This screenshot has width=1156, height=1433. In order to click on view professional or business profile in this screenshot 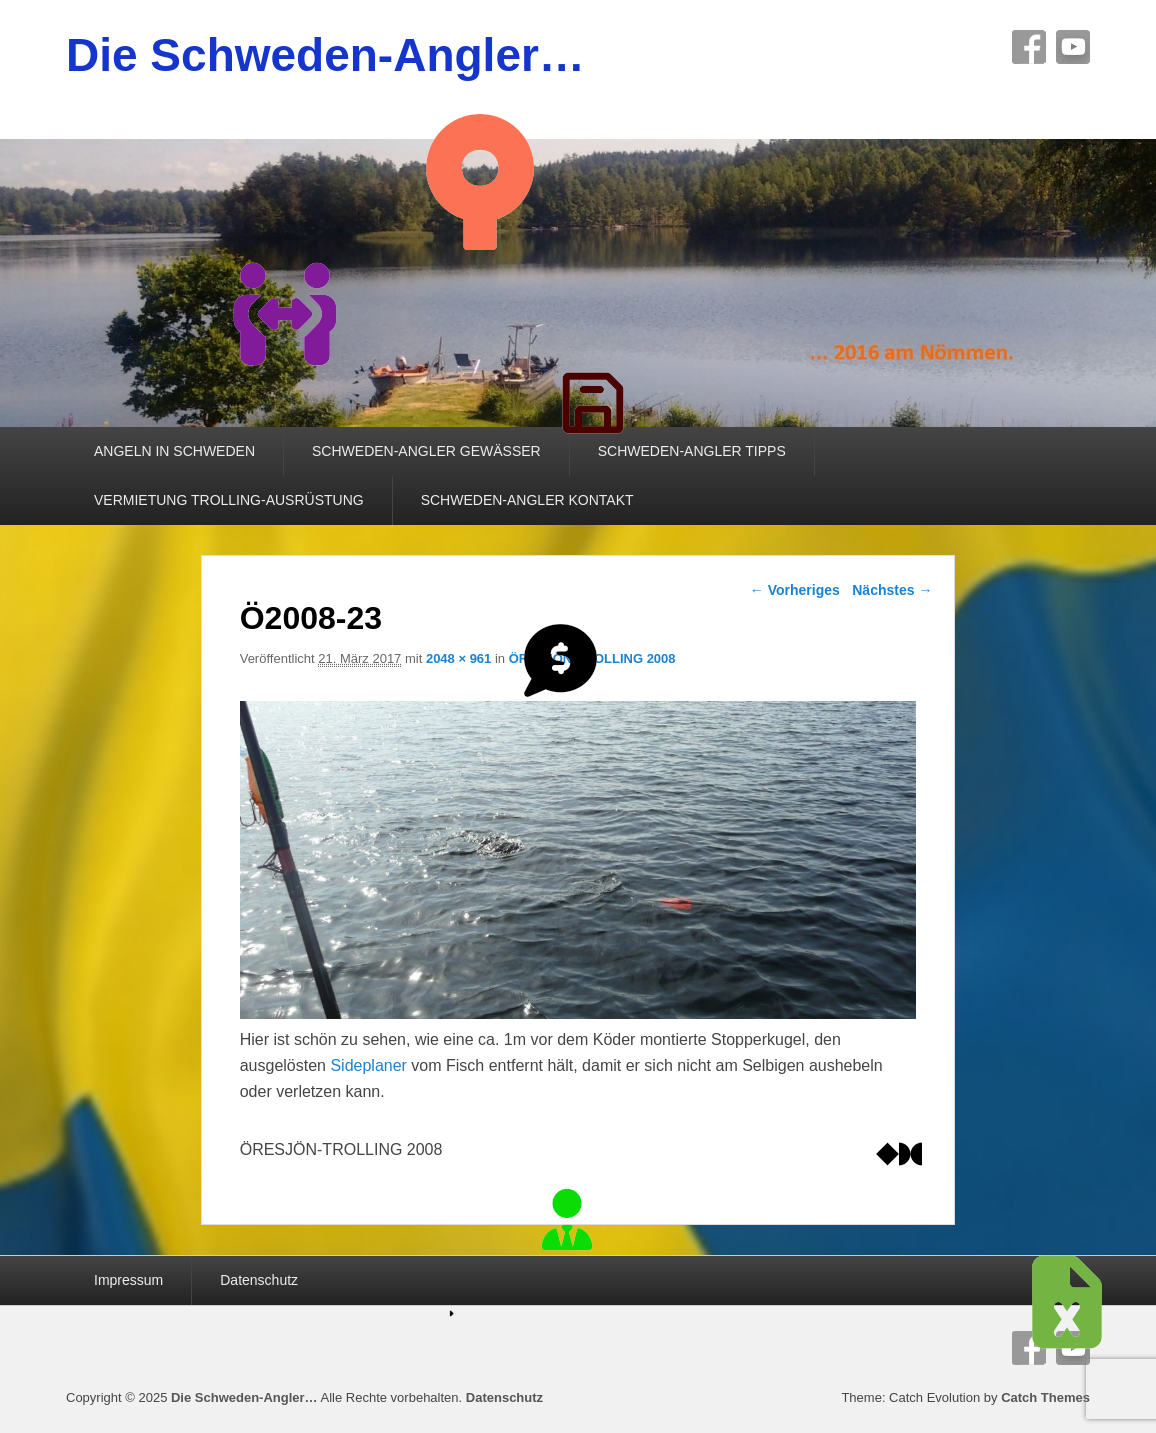, I will do `click(567, 1219)`.